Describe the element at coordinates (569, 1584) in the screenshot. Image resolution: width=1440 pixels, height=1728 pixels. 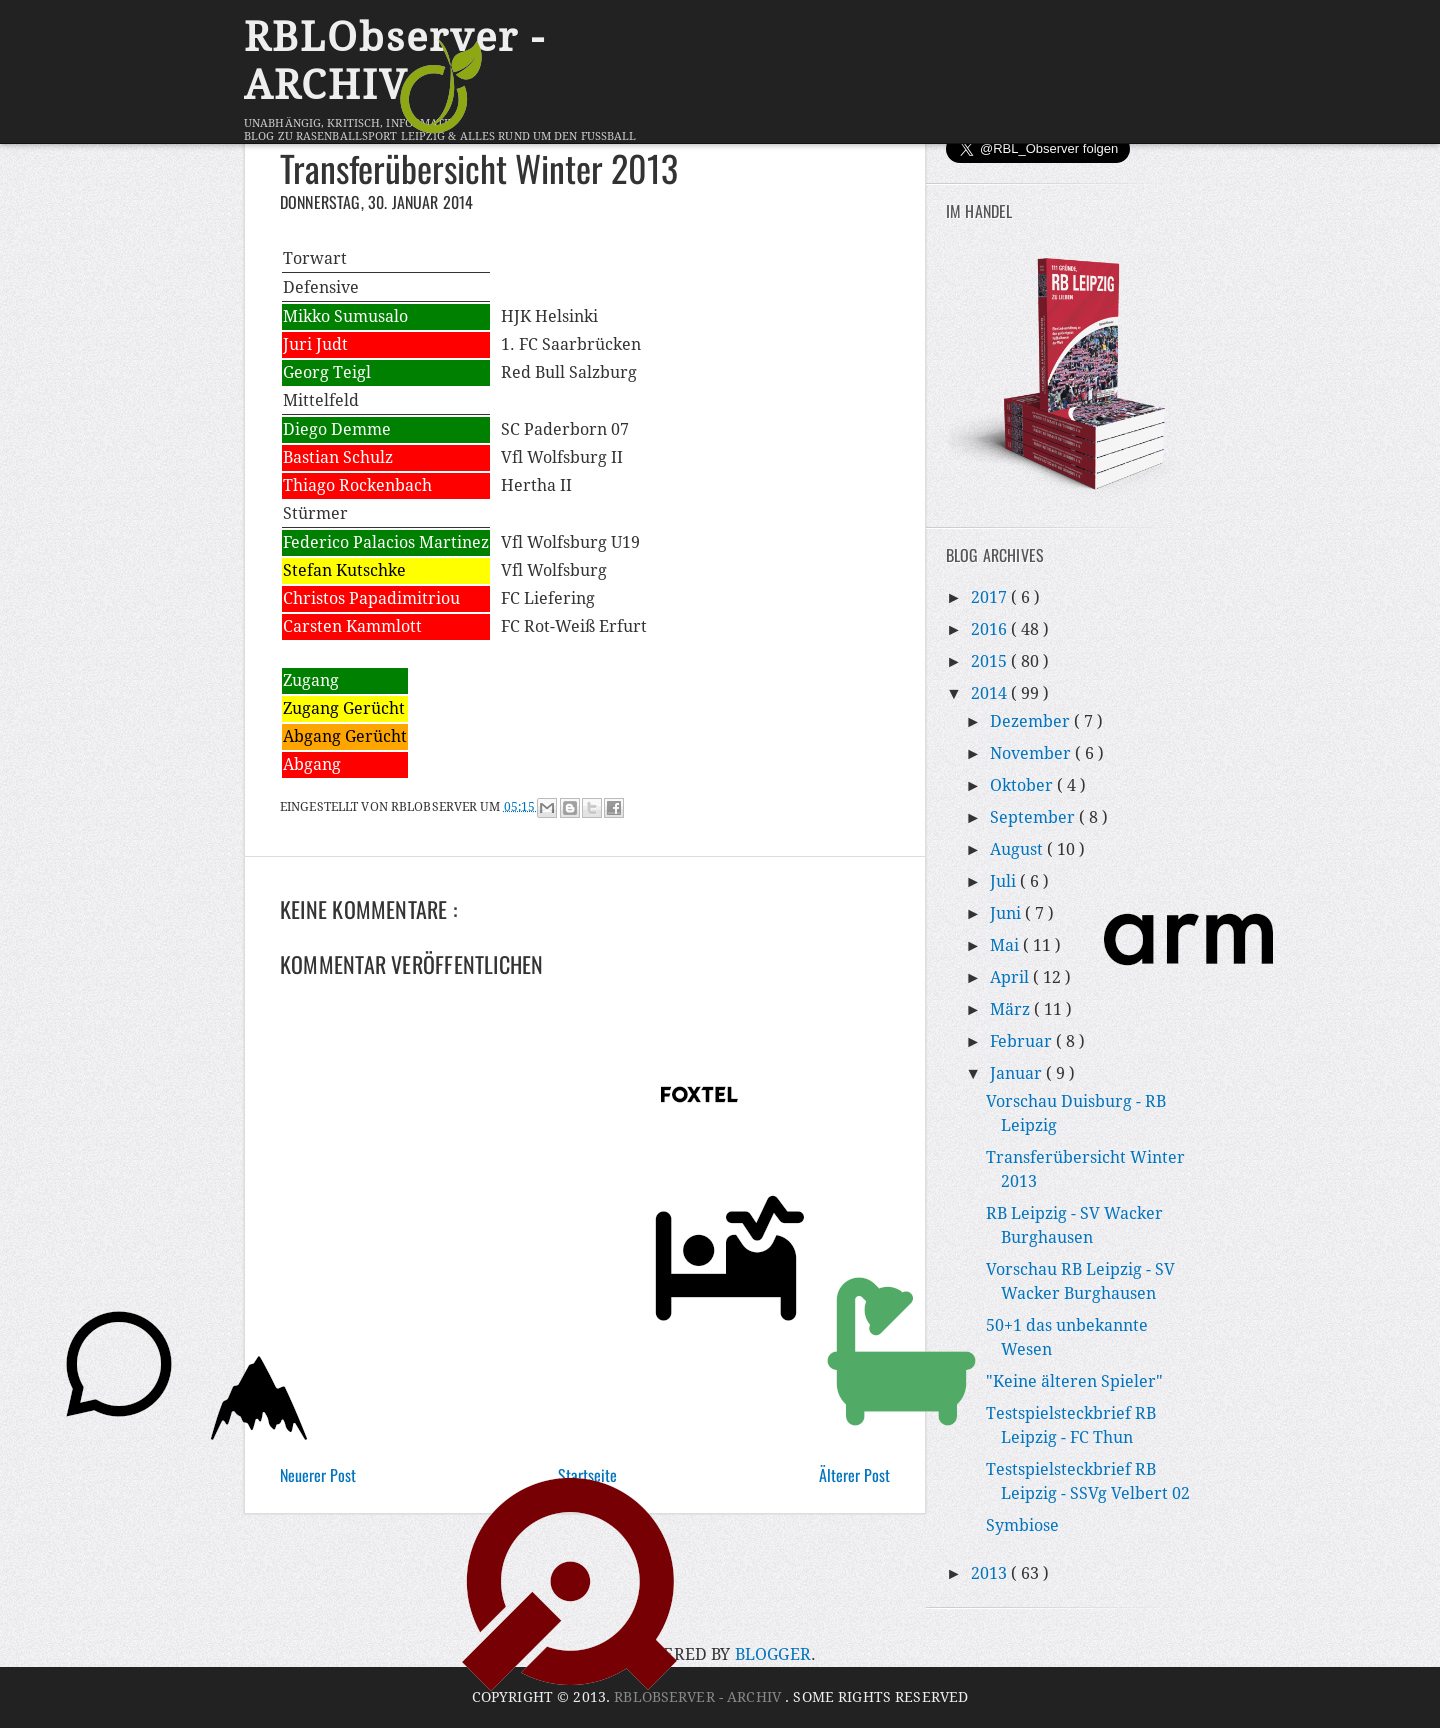
I see `ManageIQ cloud management platform logo` at that location.